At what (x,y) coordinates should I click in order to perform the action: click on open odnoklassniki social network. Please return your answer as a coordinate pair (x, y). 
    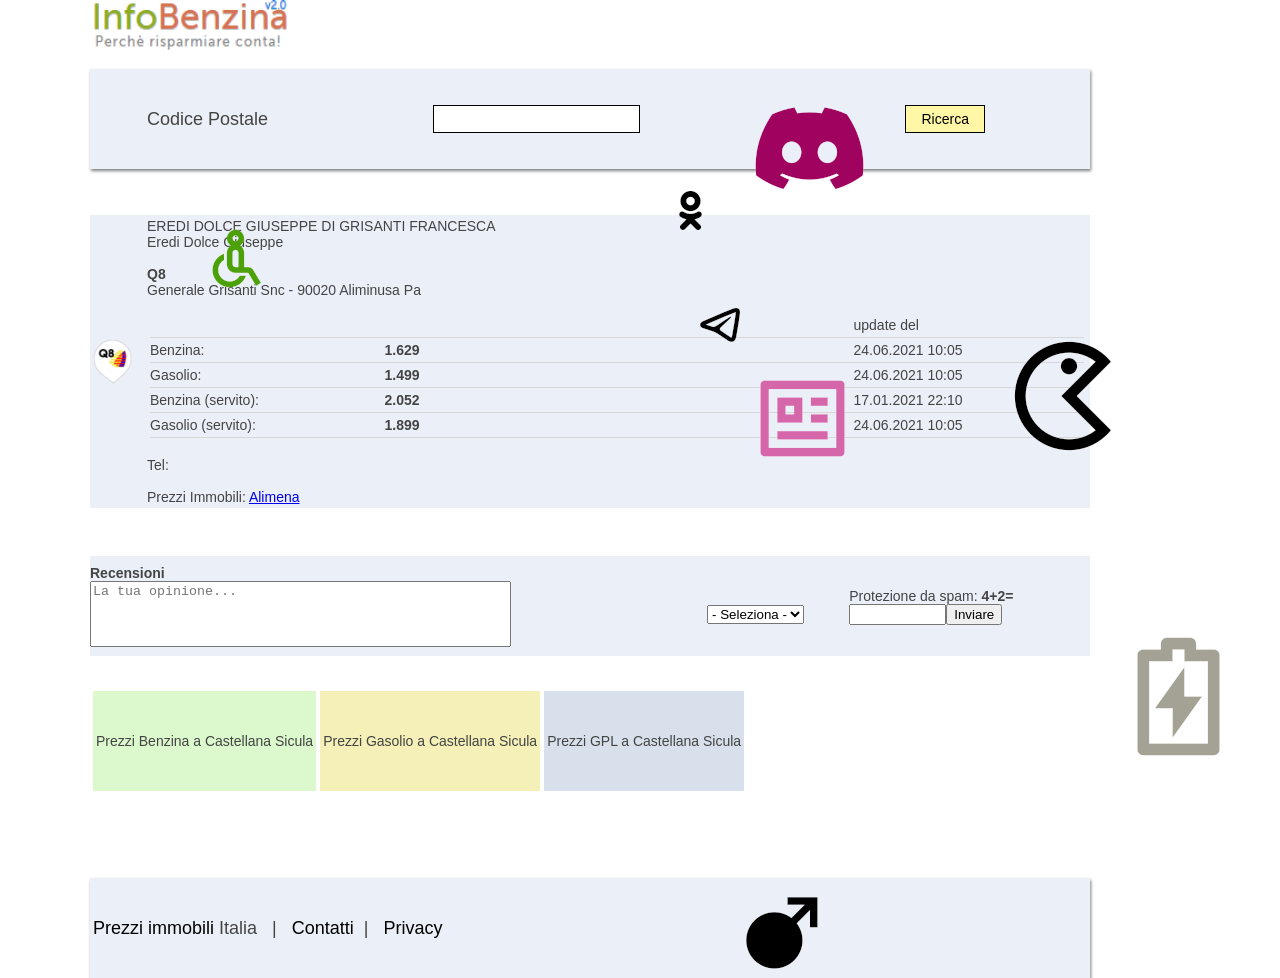
    Looking at the image, I should click on (690, 210).